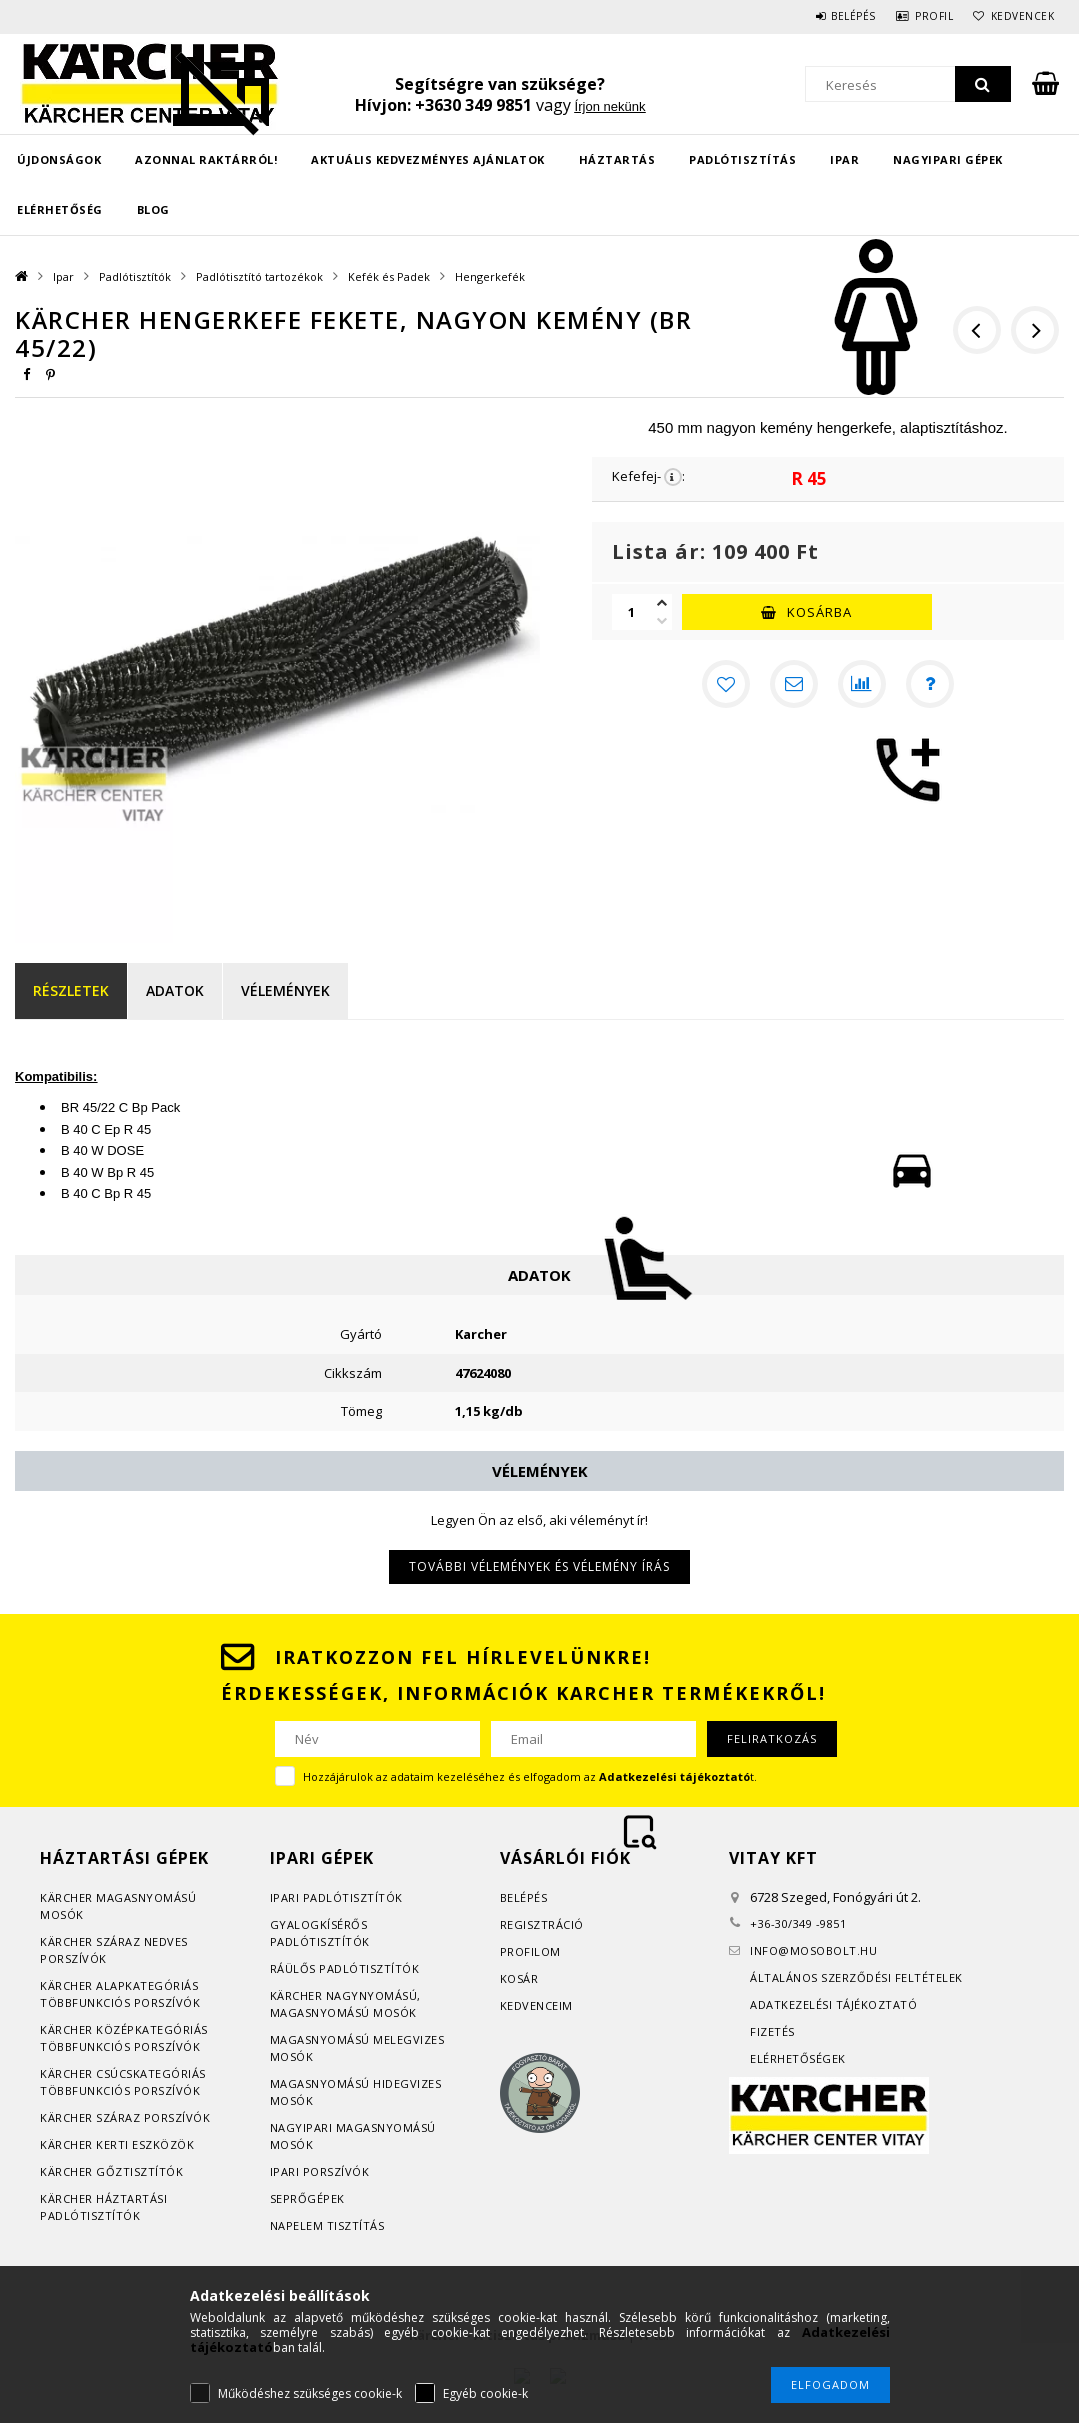  I want to click on device linking is disabled, so click(221, 94).